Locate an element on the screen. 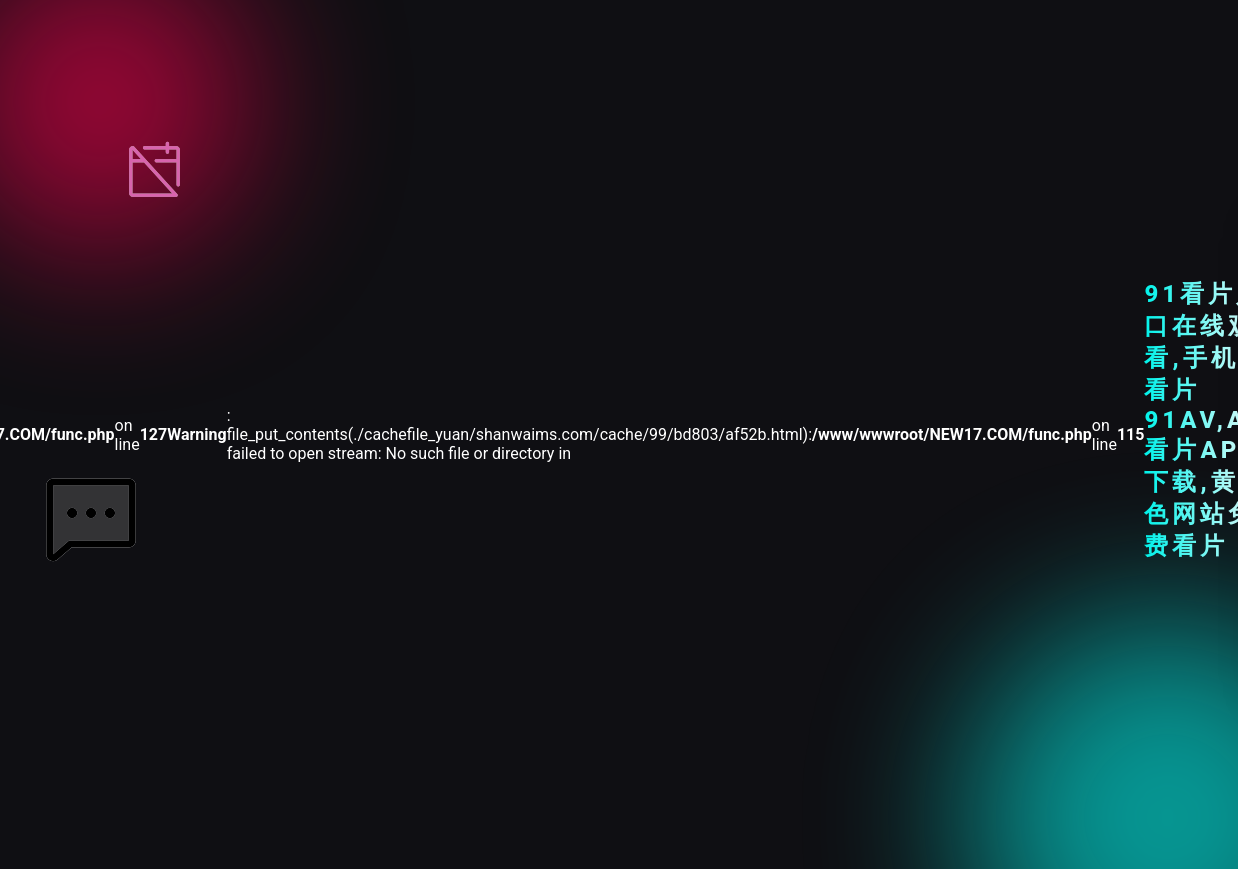 The width and height of the screenshot is (1238, 869). open chat or messaging is located at coordinates (91, 513).